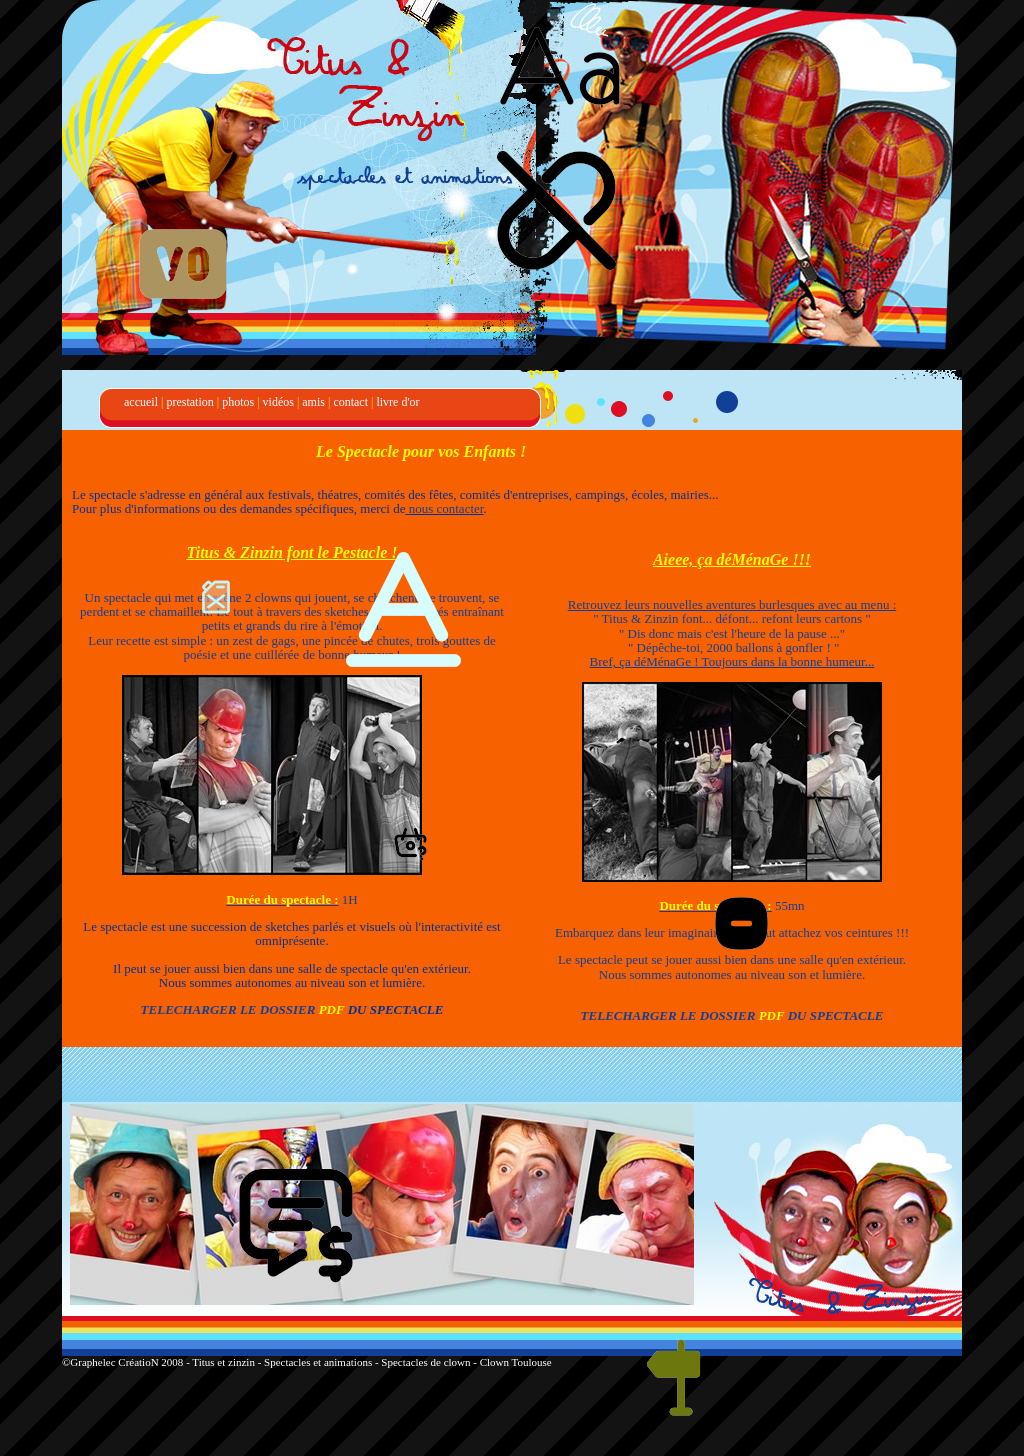 The height and width of the screenshot is (1456, 1024). What do you see at coordinates (741, 923) in the screenshot?
I see `remove an item from a list or collection` at bounding box center [741, 923].